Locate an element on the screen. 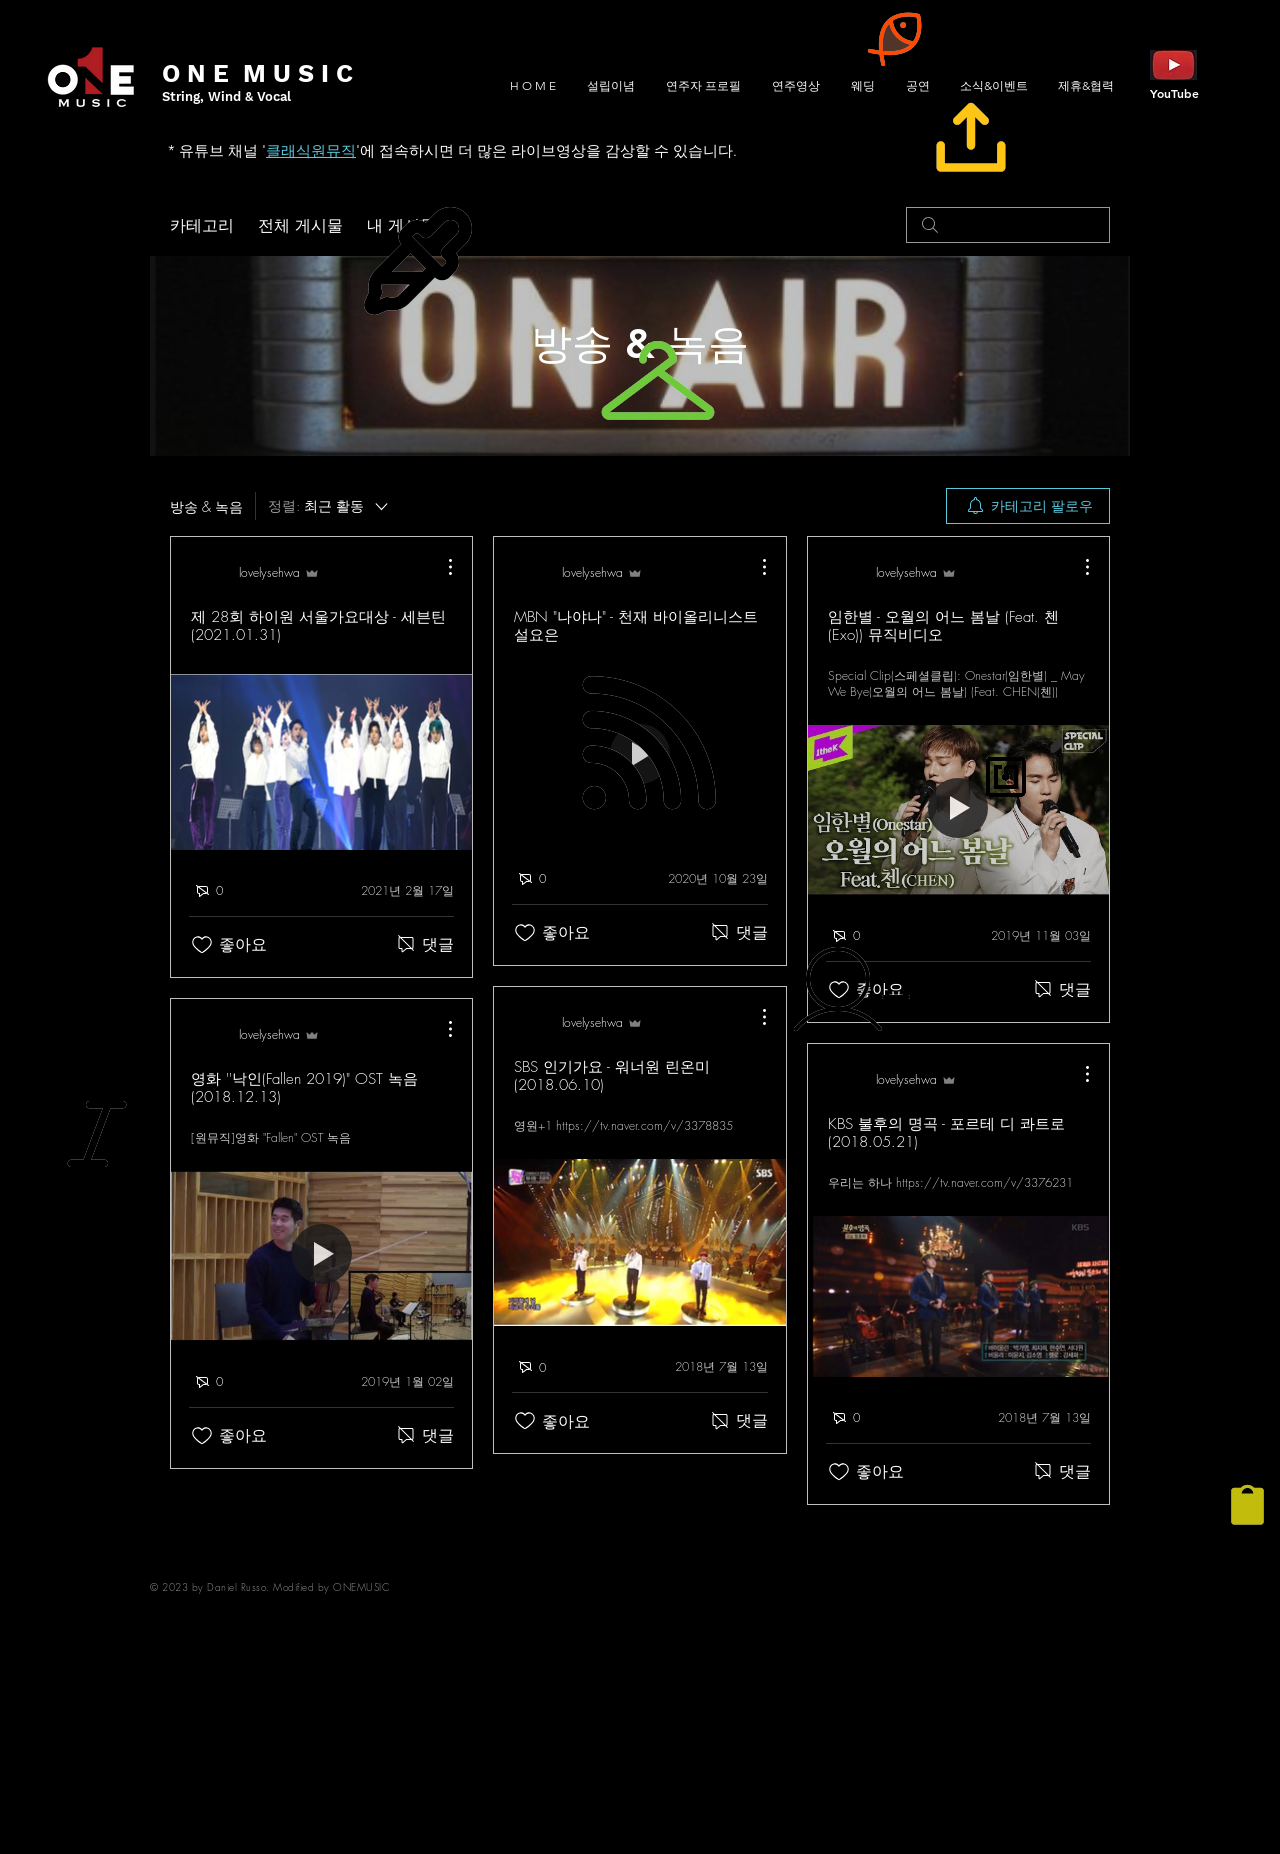 The height and width of the screenshot is (1854, 1280). access wardrobe or clothing options is located at coordinates (658, 386).